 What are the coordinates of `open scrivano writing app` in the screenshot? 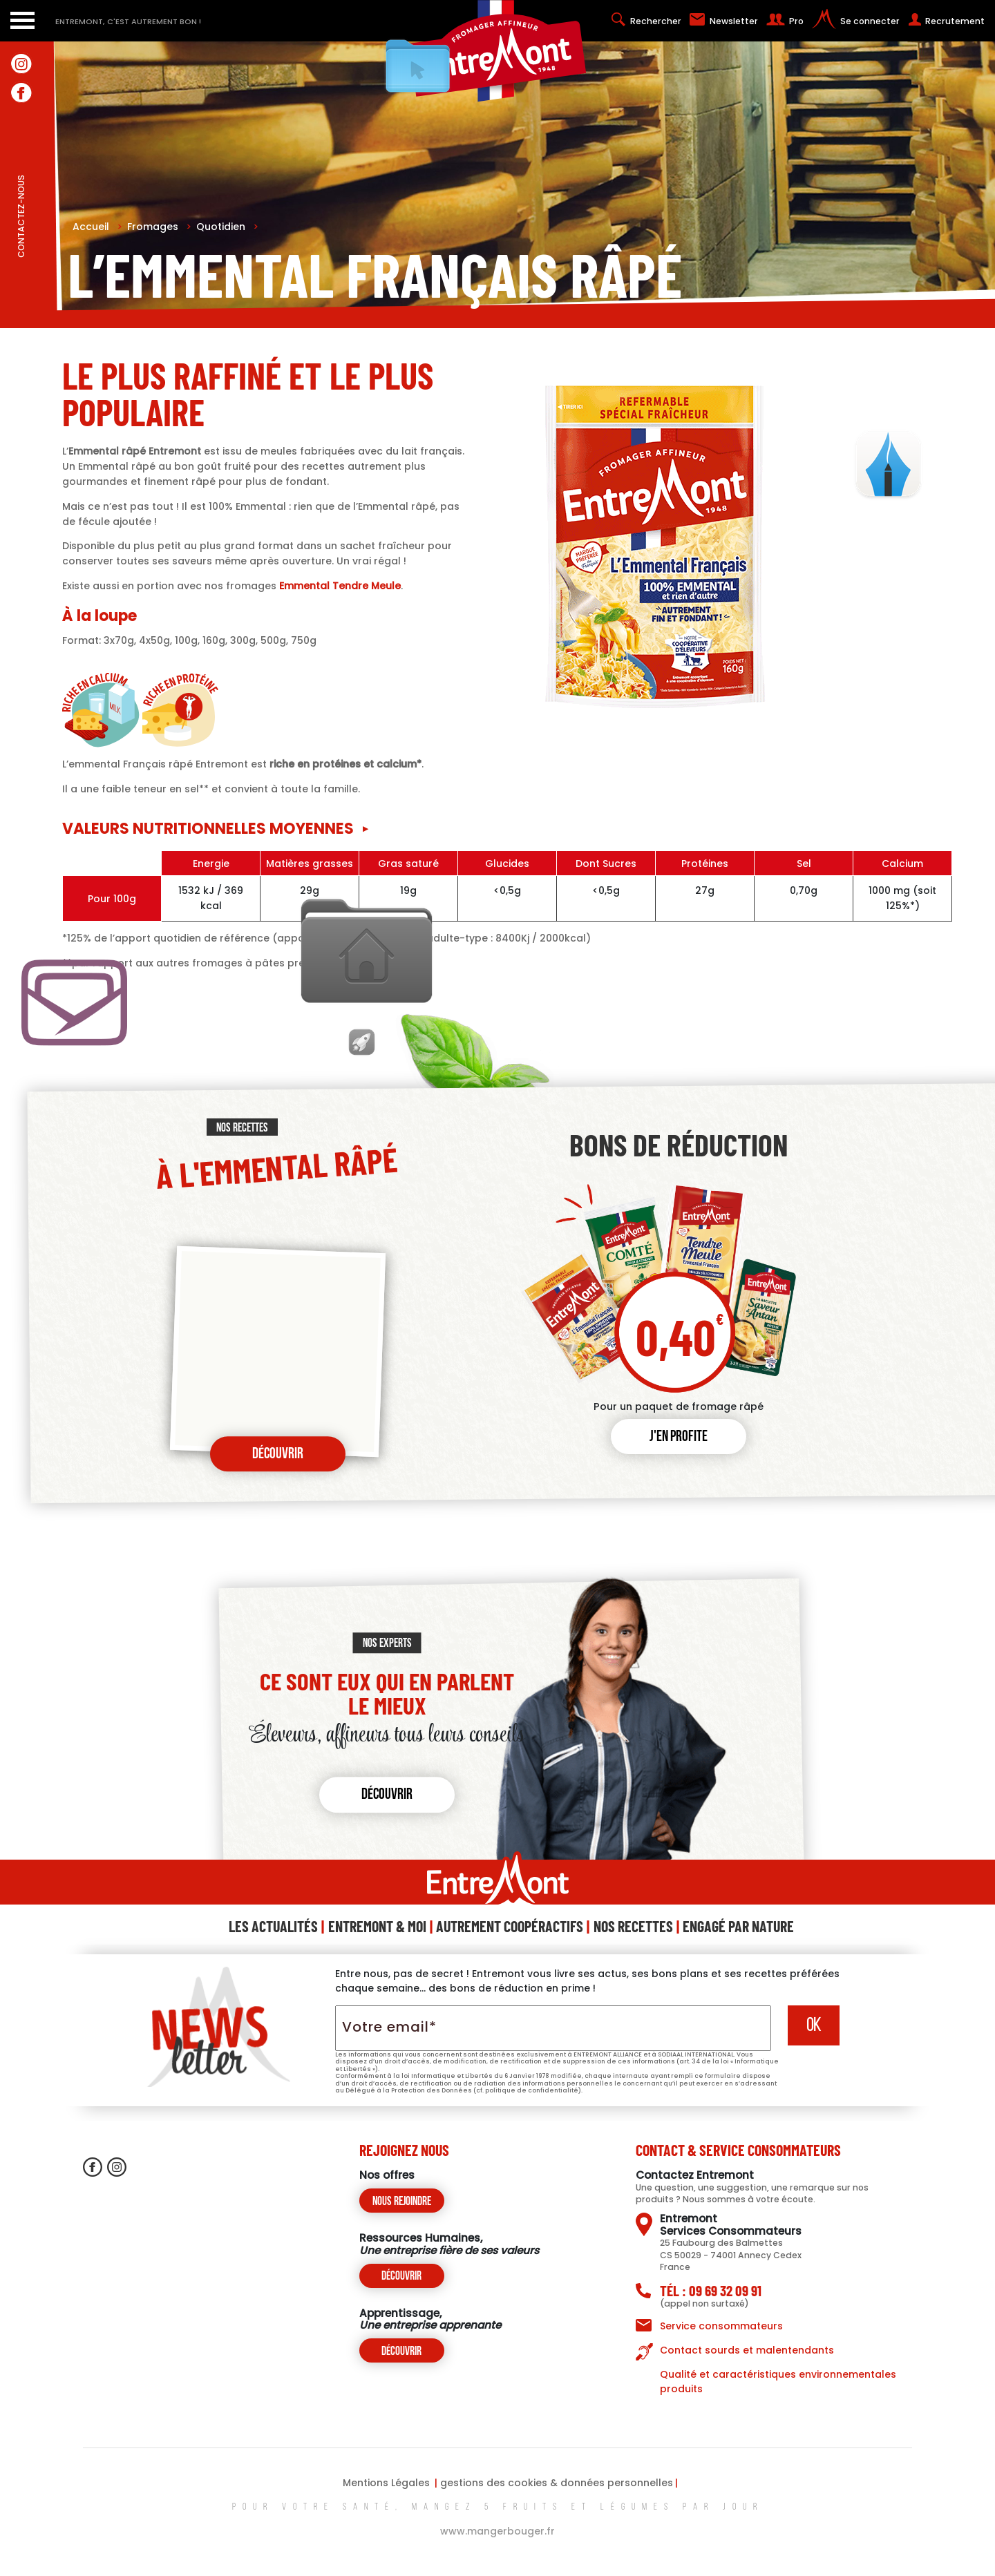 It's located at (888, 464).